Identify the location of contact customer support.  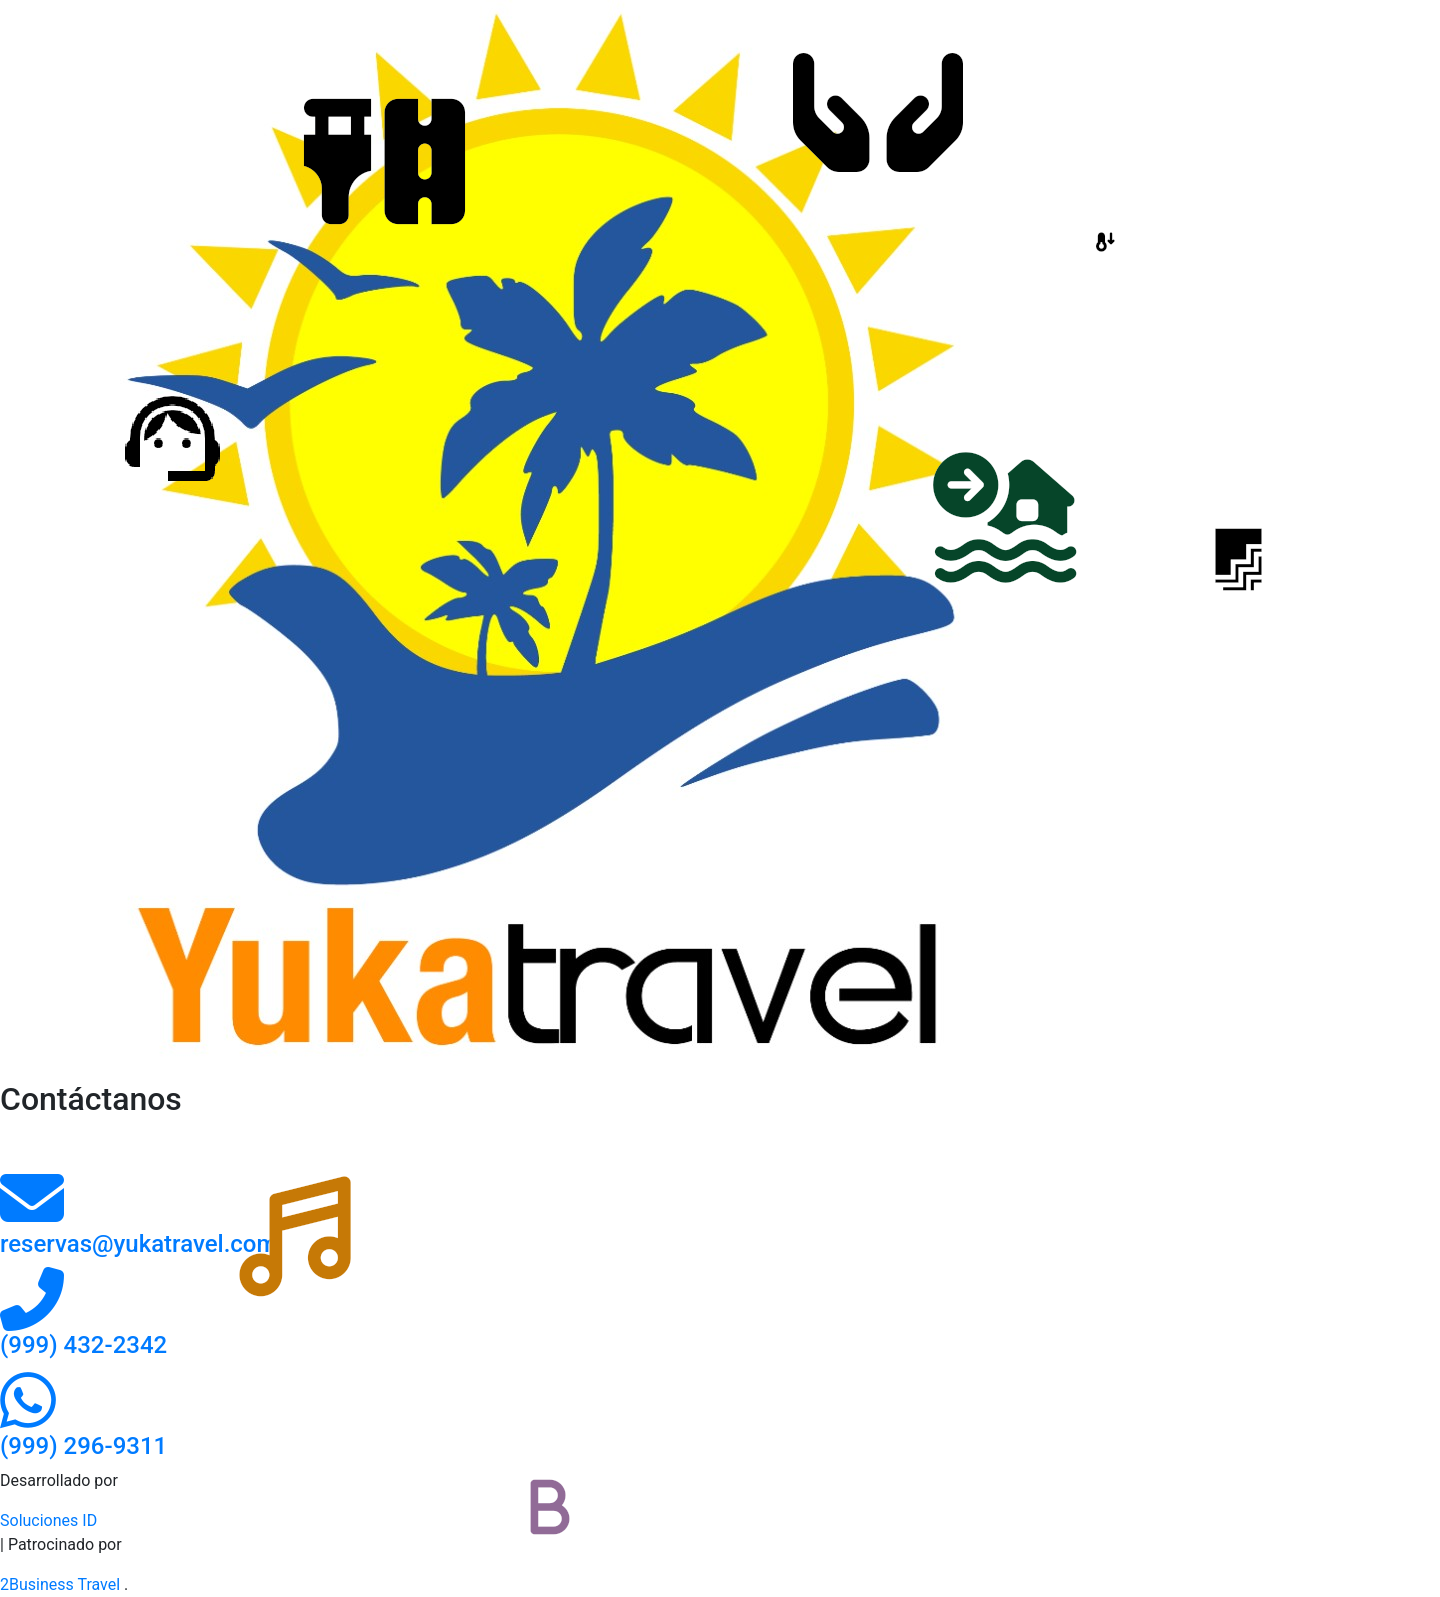
(172, 438).